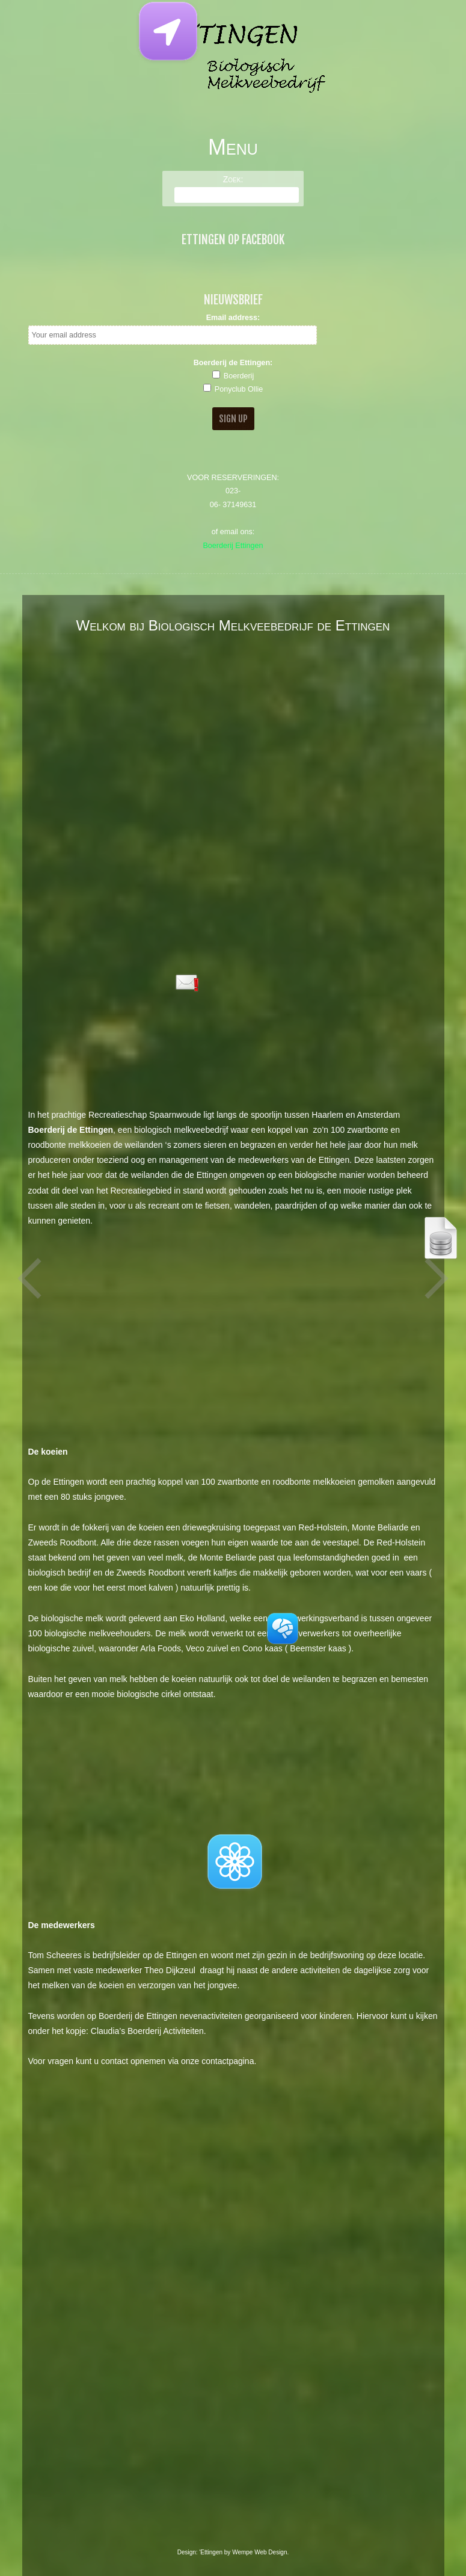 Image resolution: width=466 pixels, height=2576 pixels. What do you see at coordinates (186, 982) in the screenshot?
I see `mark email as important` at bounding box center [186, 982].